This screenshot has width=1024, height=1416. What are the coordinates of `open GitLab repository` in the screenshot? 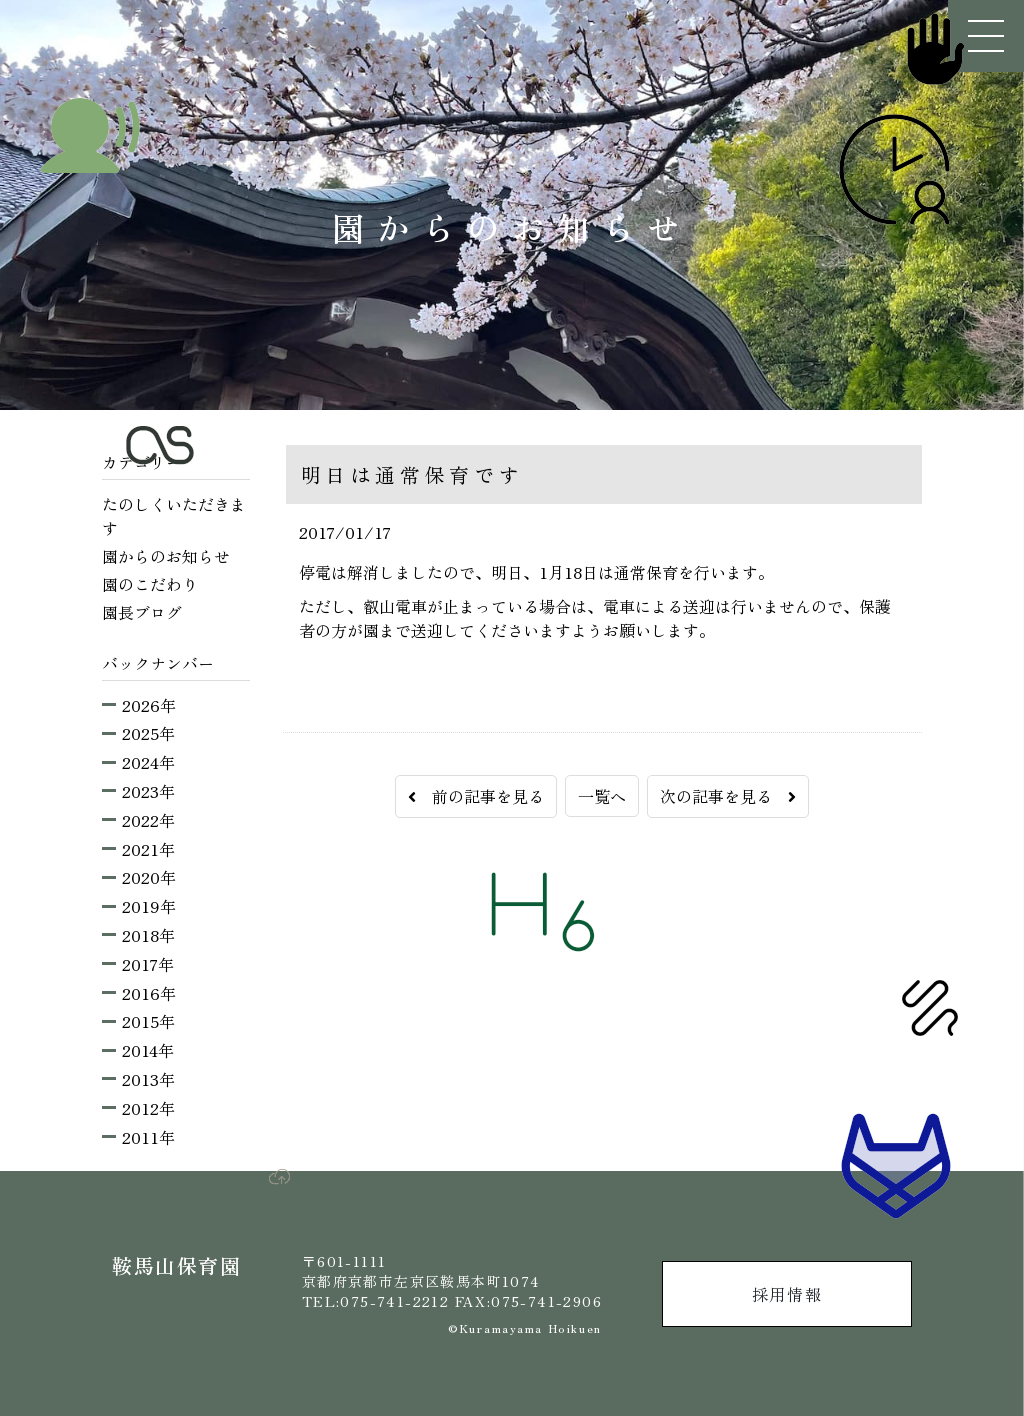 It's located at (896, 1164).